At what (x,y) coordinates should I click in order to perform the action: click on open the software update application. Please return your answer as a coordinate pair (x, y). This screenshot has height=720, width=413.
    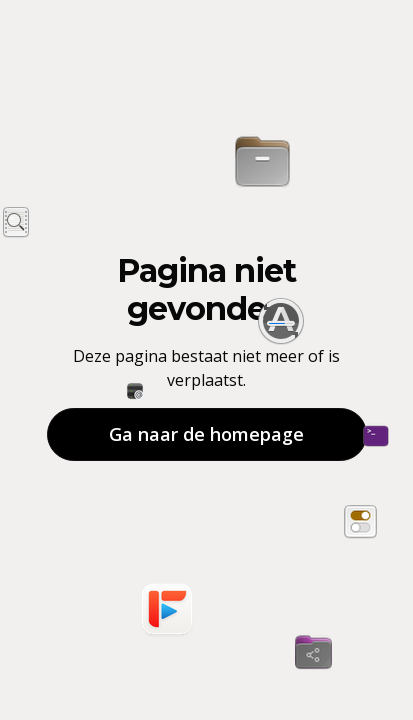
    Looking at the image, I should click on (281, 321).